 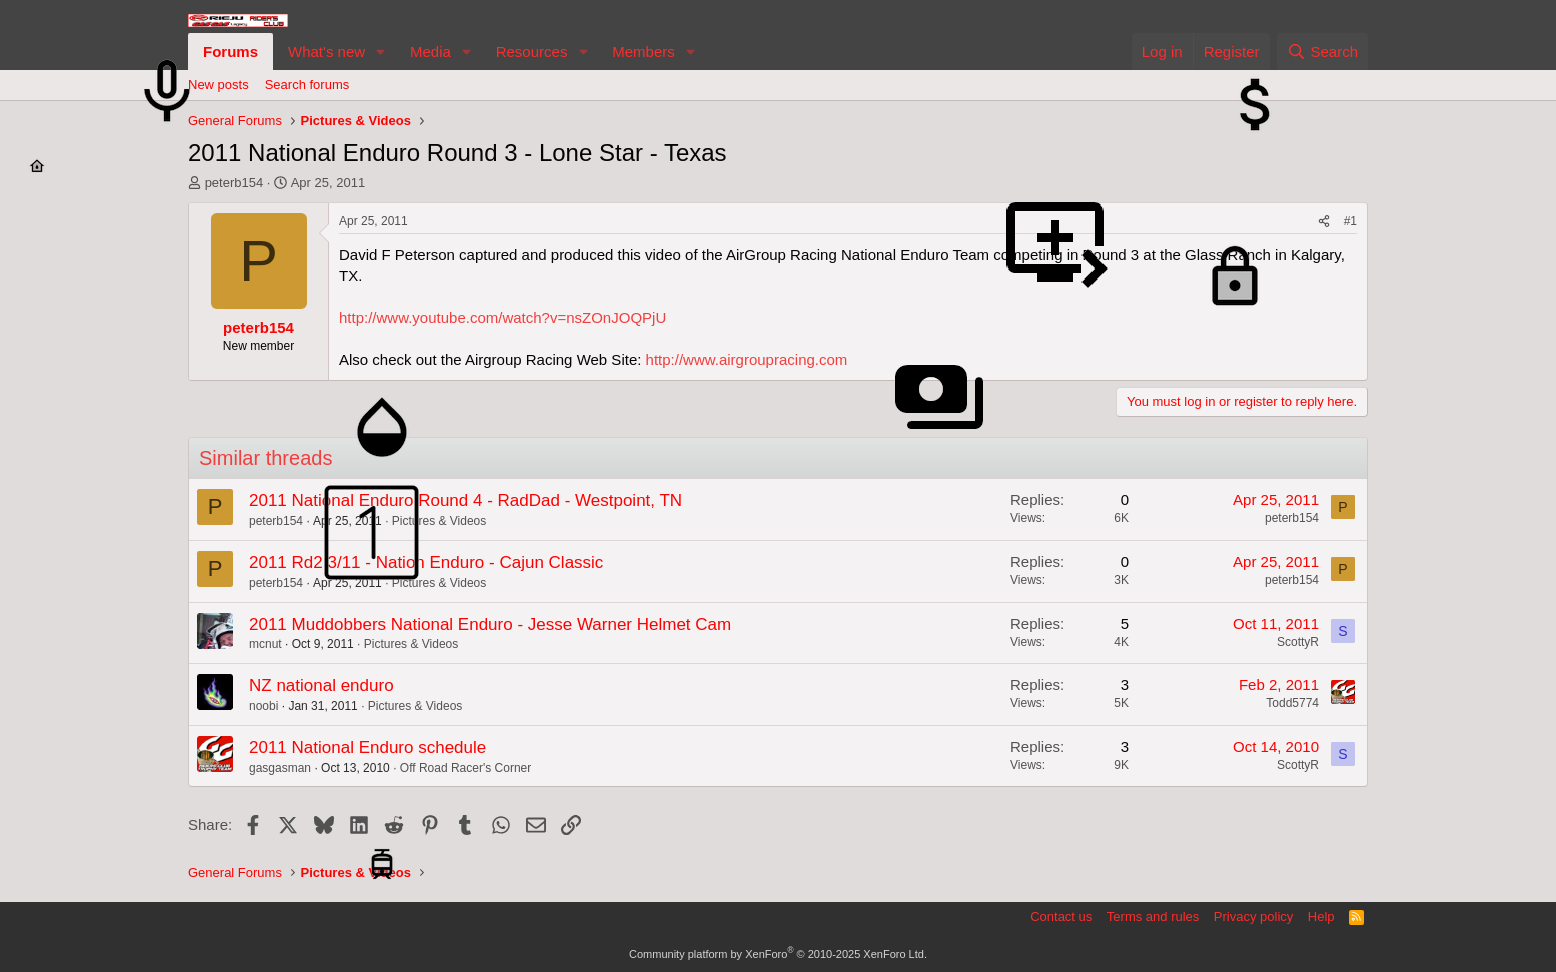 I want to click on report water damage to a property, so click(x=37, y=166).